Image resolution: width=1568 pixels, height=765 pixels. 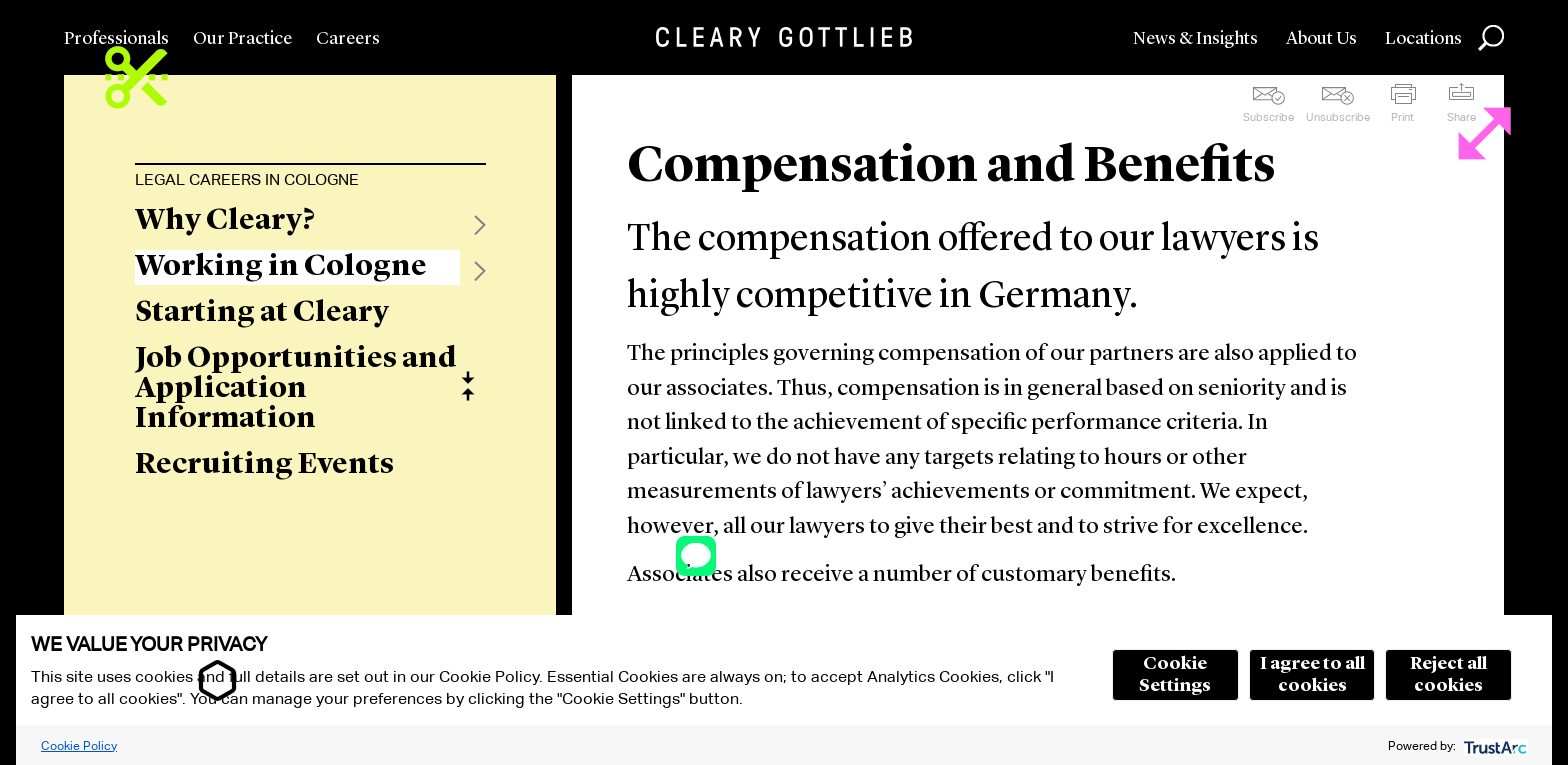 What do you see at coordinates (136, 77) in the screenshot?
I see `cut selected content to clipboard` at bounding box center [136, 77].